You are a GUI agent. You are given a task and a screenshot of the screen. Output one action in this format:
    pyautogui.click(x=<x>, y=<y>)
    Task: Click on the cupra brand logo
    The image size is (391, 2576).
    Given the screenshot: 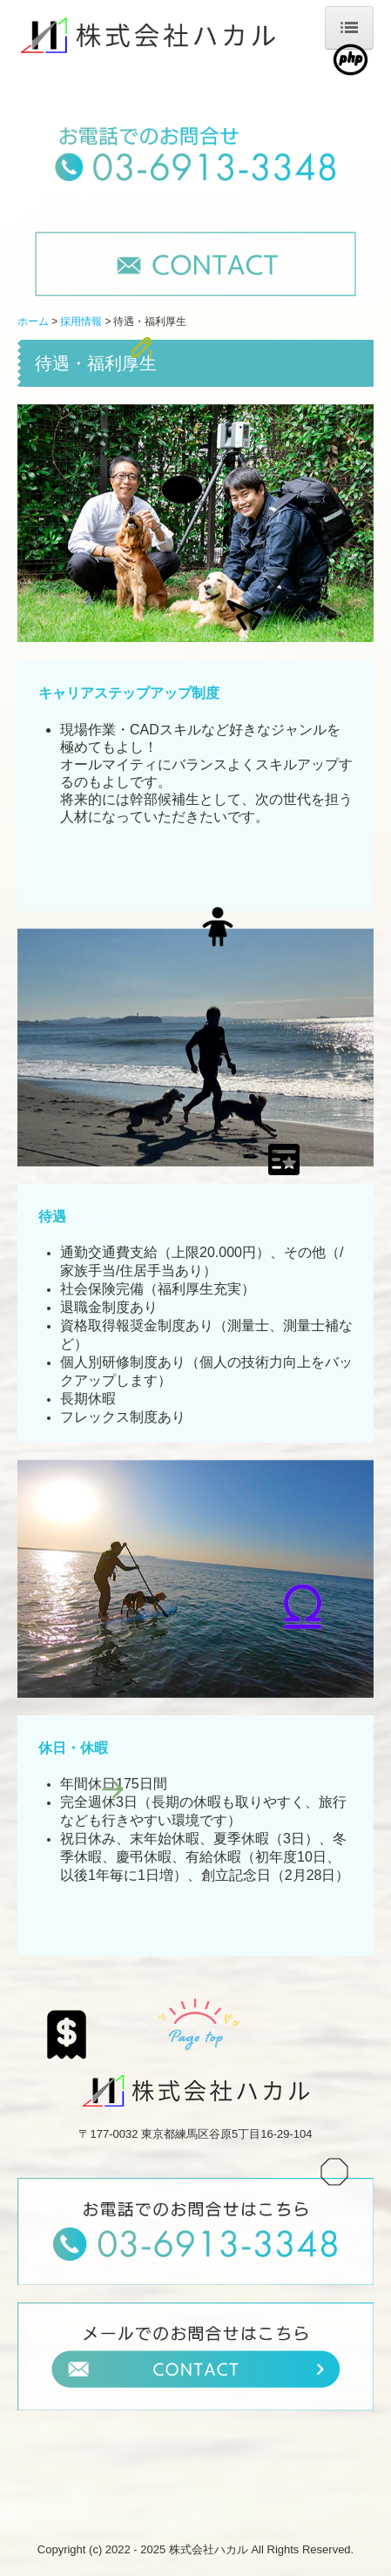 What is the action you would take?
    pyautogui.click(x=249, y=614)
    